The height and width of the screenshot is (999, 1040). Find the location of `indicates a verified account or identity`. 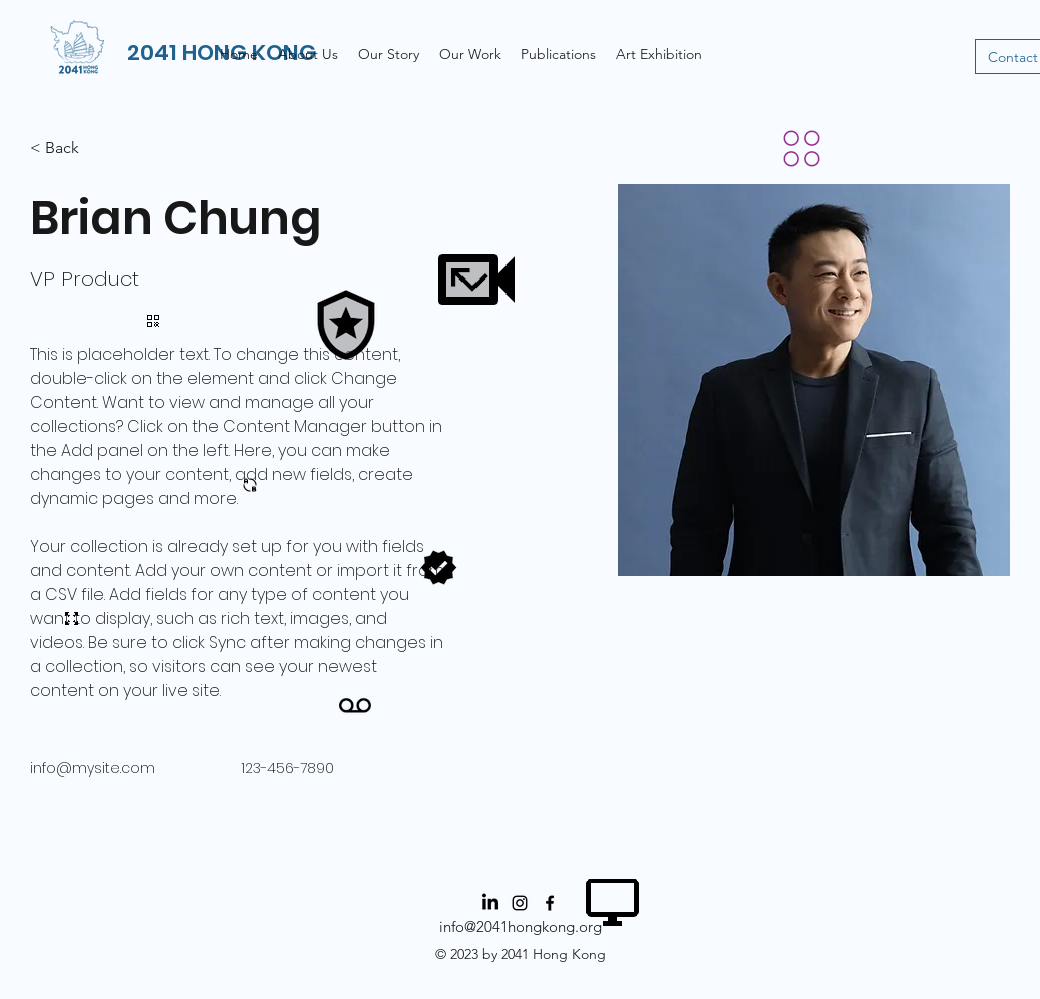

indicates a verified account or identity is located at coordinates (438, 567).